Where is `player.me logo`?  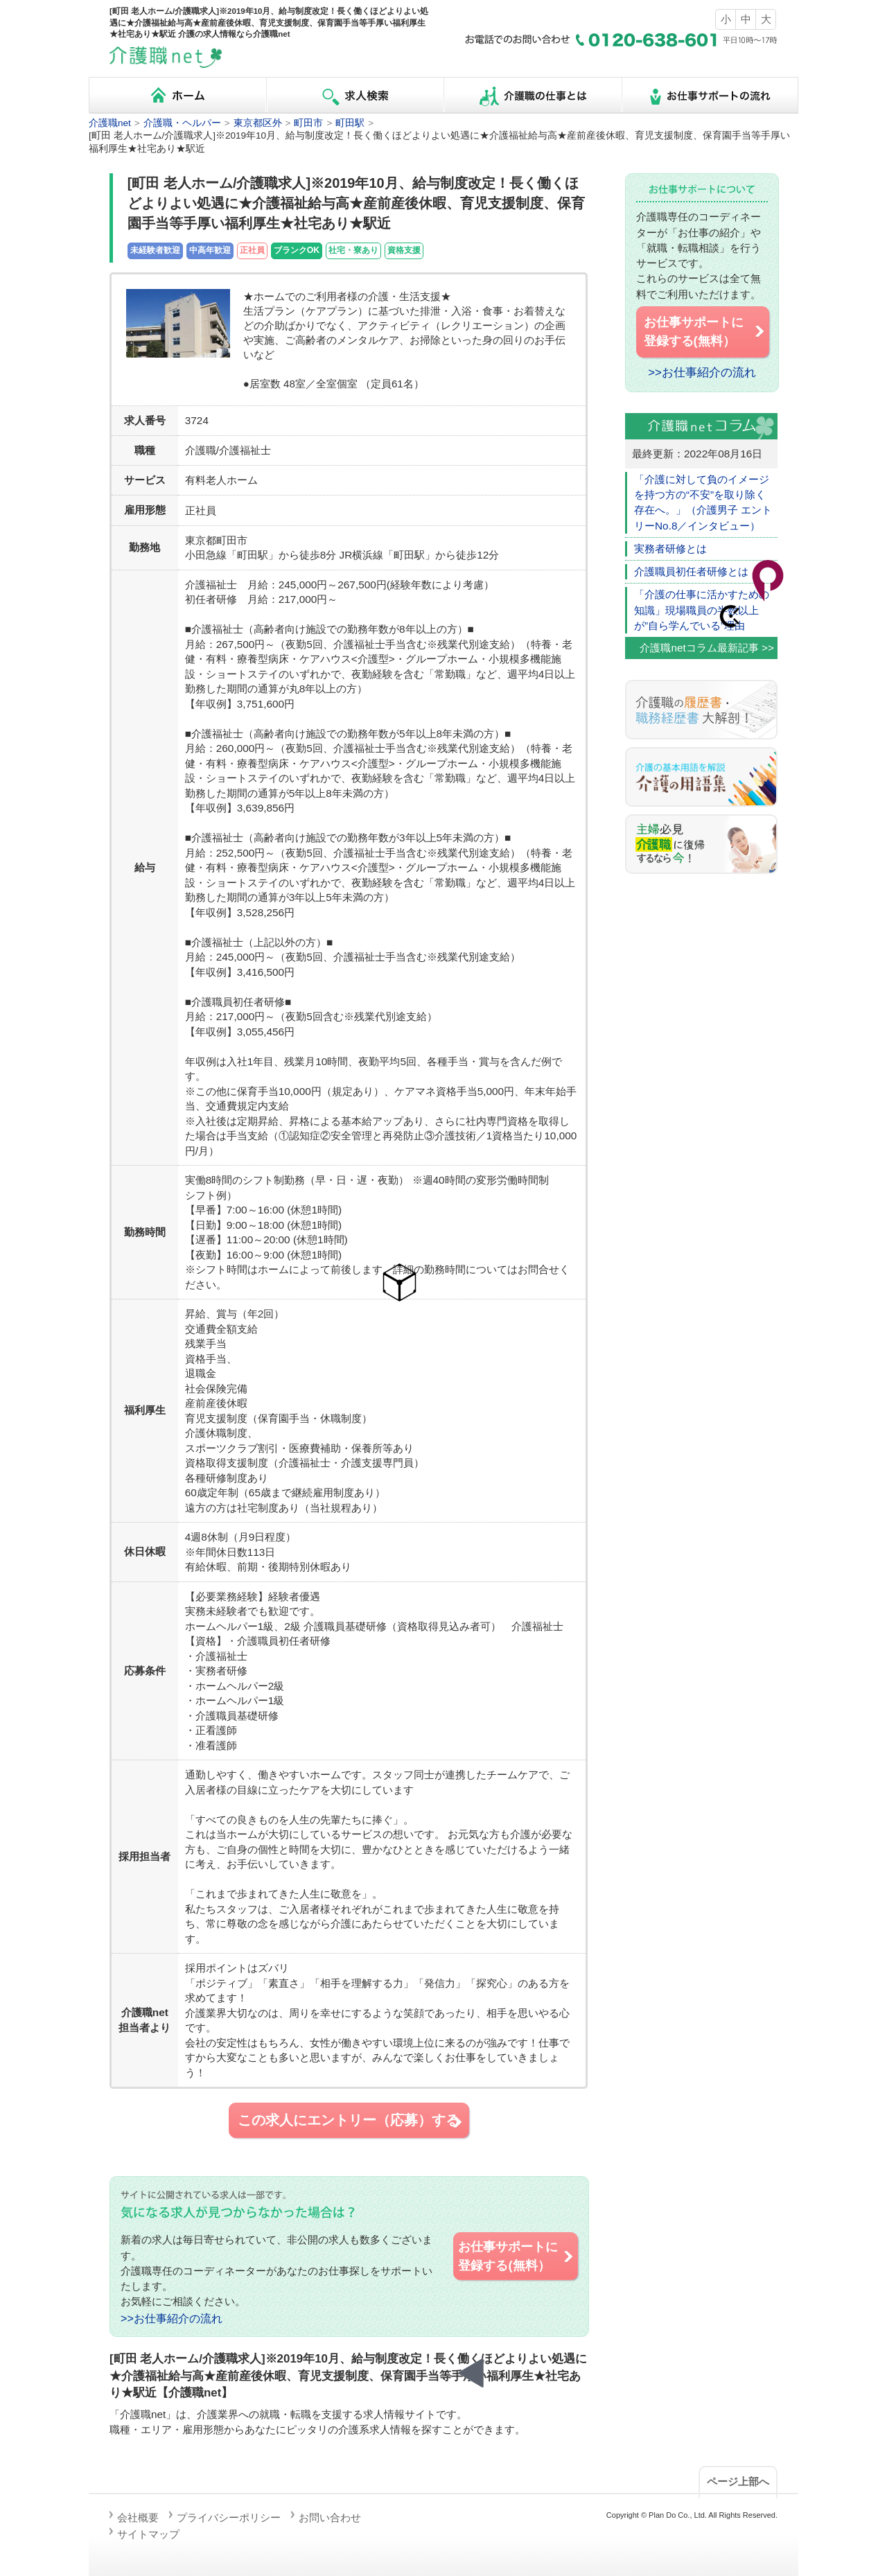 player.me logo is located at coordinates (768, 581).